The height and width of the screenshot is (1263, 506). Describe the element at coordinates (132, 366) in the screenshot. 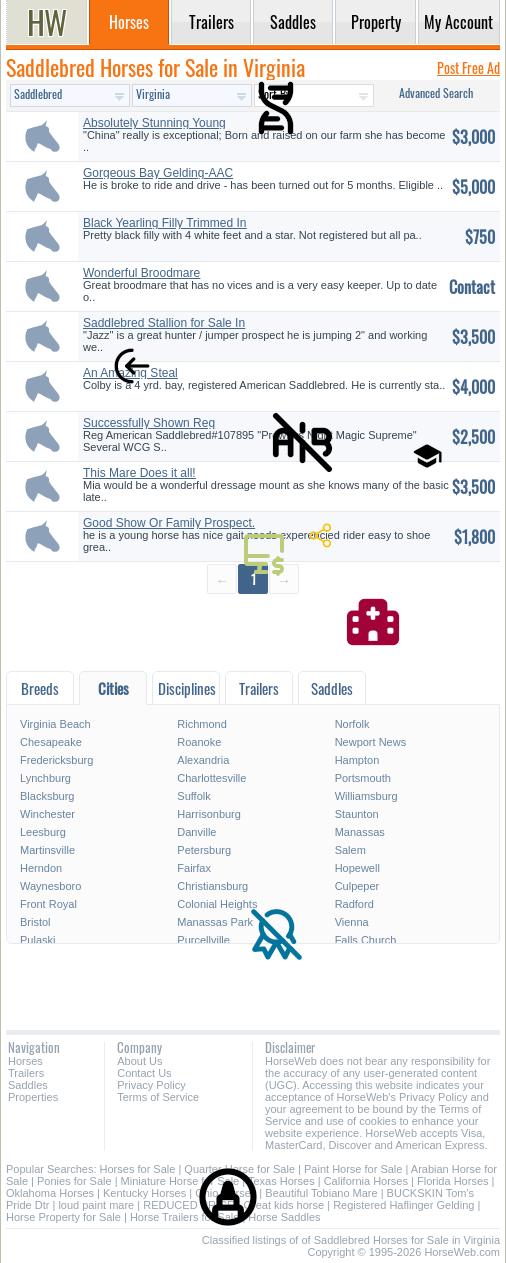

I see `return to previous screen` at that location.